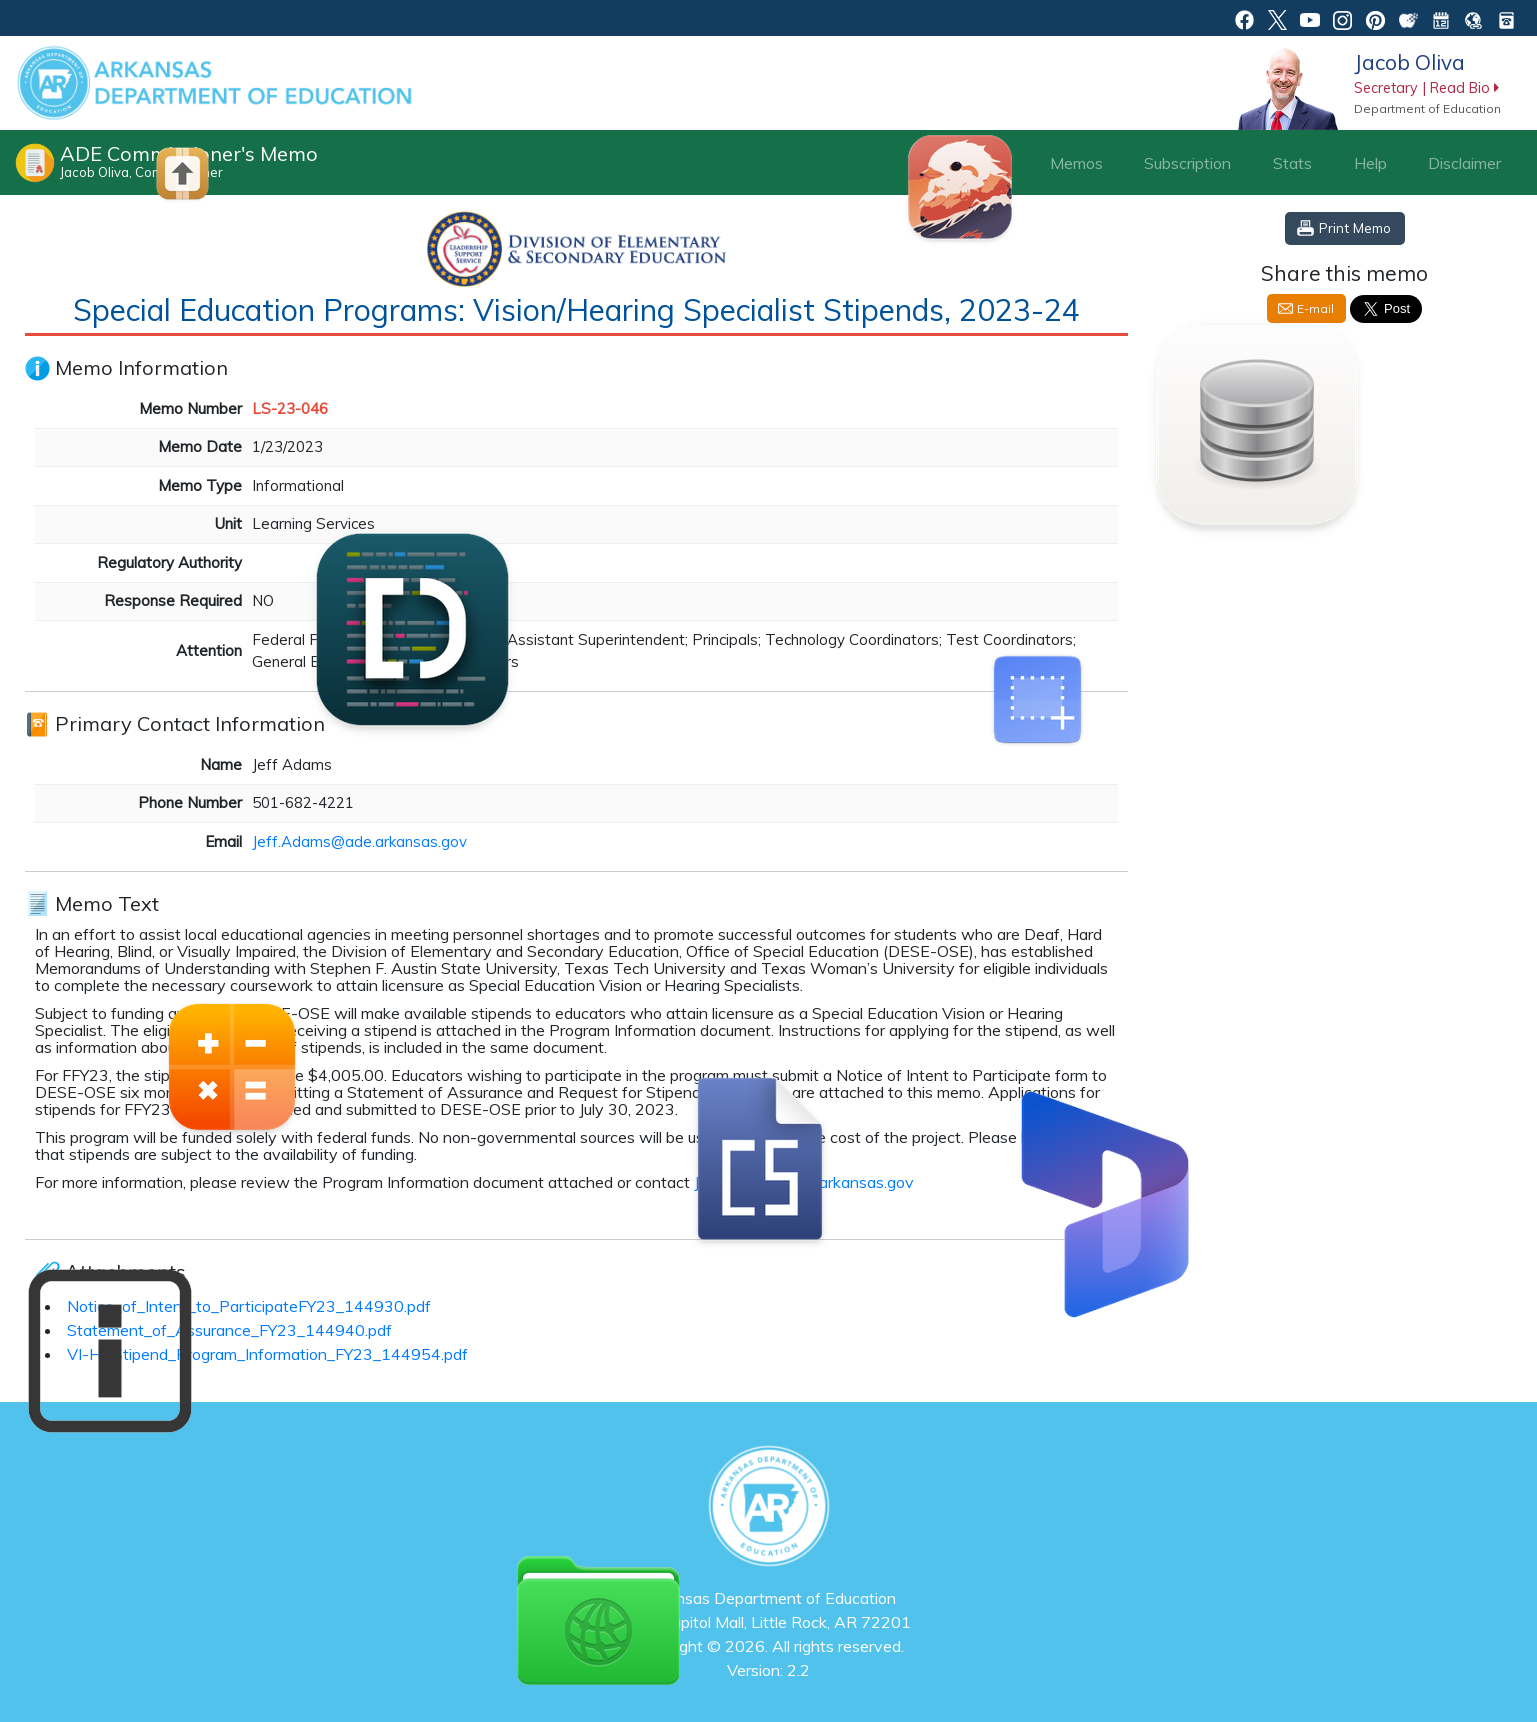 The image size is (1537, 1722). Describe the element at coordinates (412, 629) in the screenshot. I see `open quickDocs documentation app` at that location.